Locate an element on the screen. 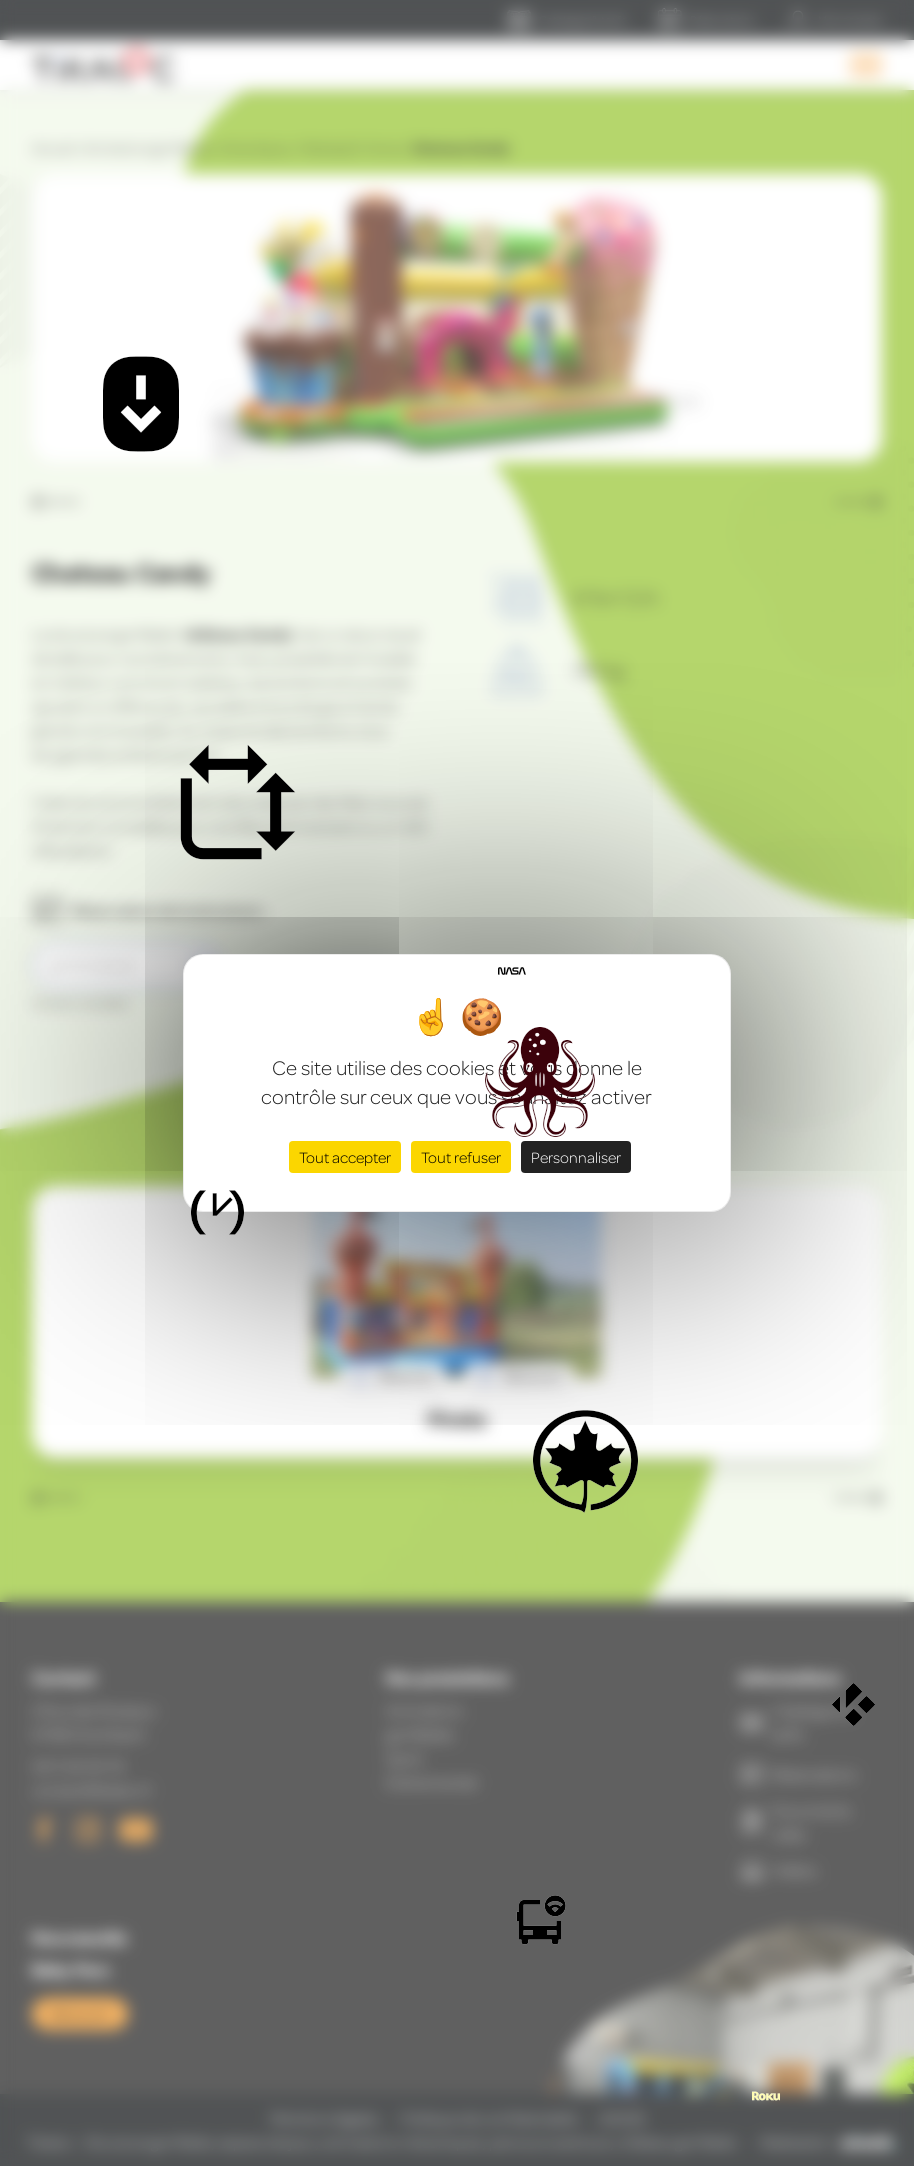 The width and height of the screenshot is (914, 2166). indicates bus has wifi available is located at coordinates (540, 1921).